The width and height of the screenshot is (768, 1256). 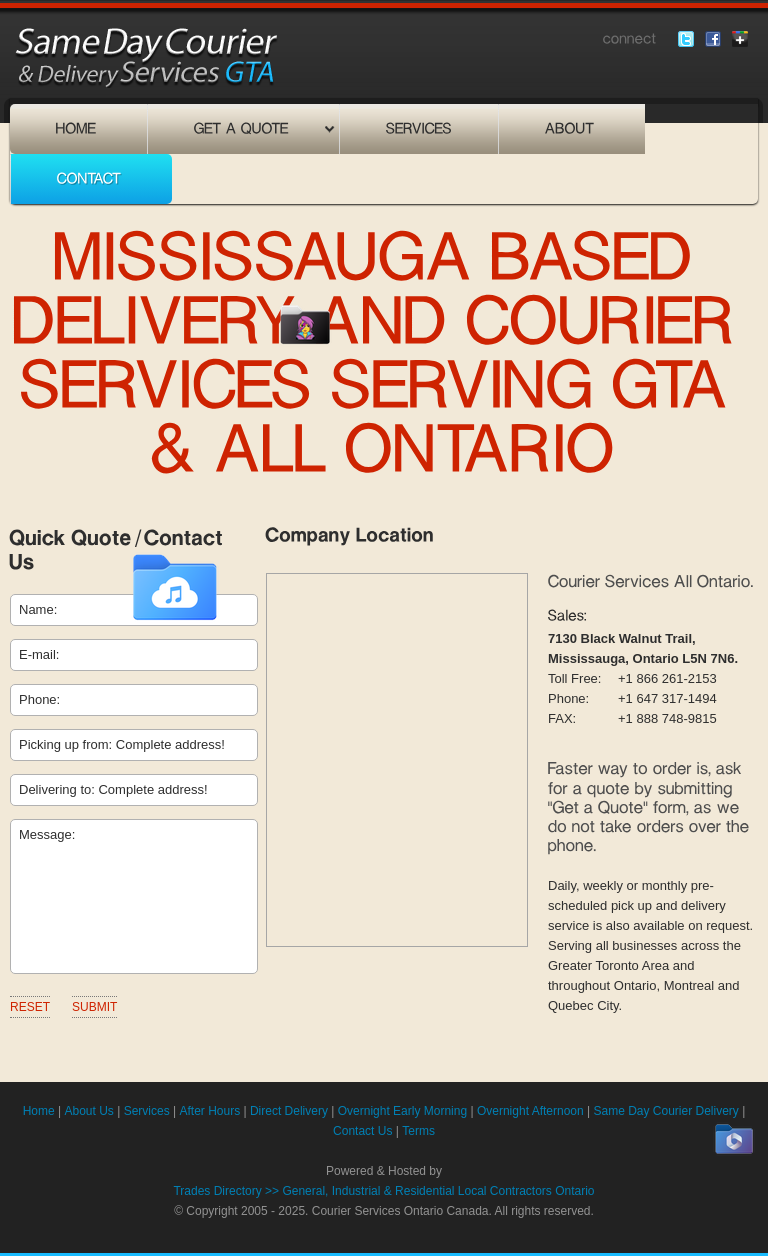 What do you see at coordinates (305, 326) in the screenshot?
I see `folder containing emoji or emoticon files` at bounding box center [305, 326].